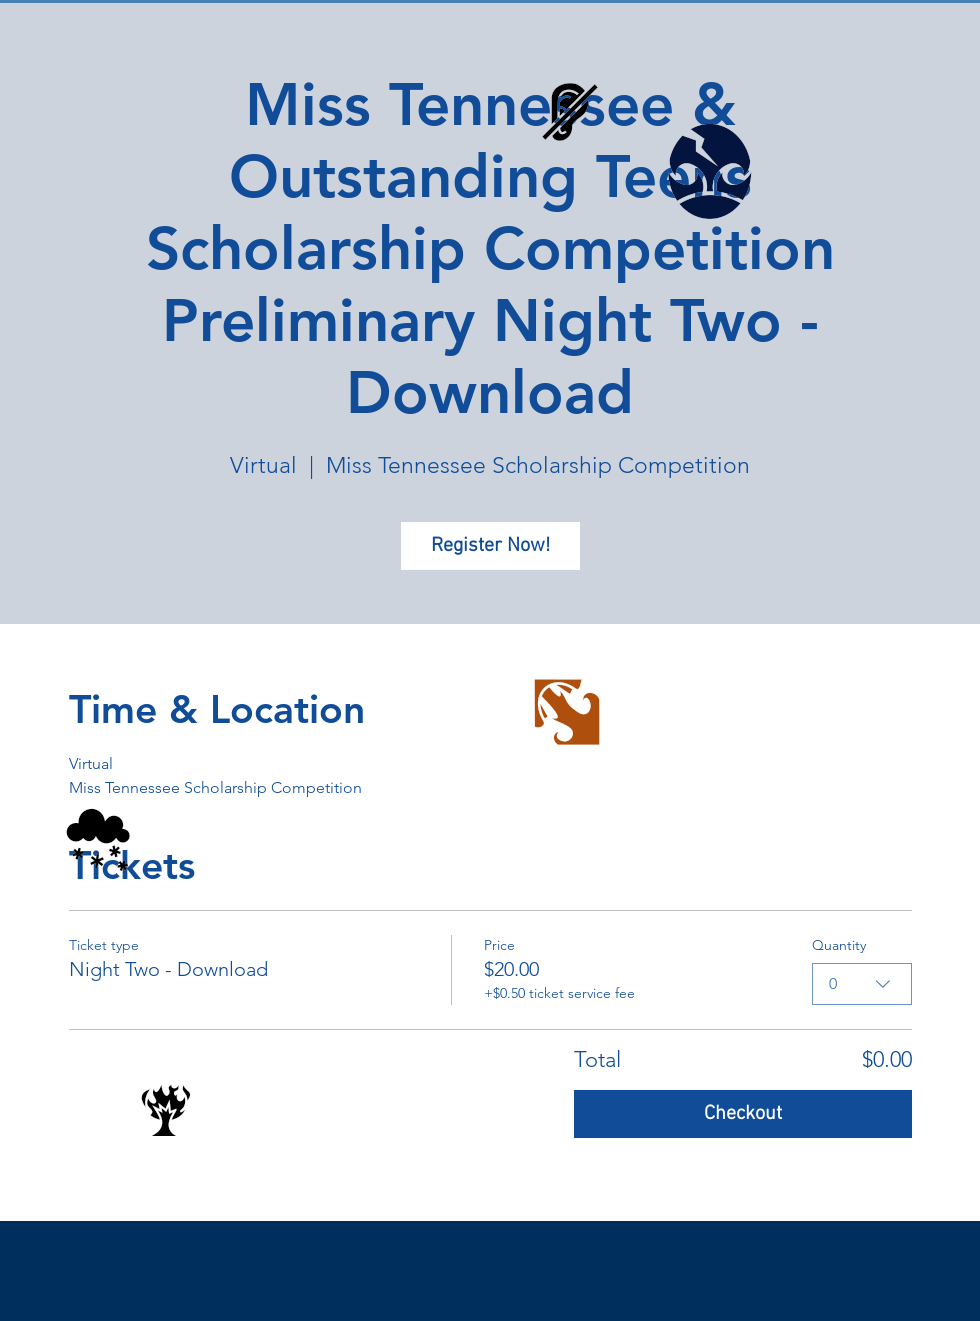  Describe the element at coordinates (710, 171) in the screenshot. I see `select a broken or damaged mask item` at that location.